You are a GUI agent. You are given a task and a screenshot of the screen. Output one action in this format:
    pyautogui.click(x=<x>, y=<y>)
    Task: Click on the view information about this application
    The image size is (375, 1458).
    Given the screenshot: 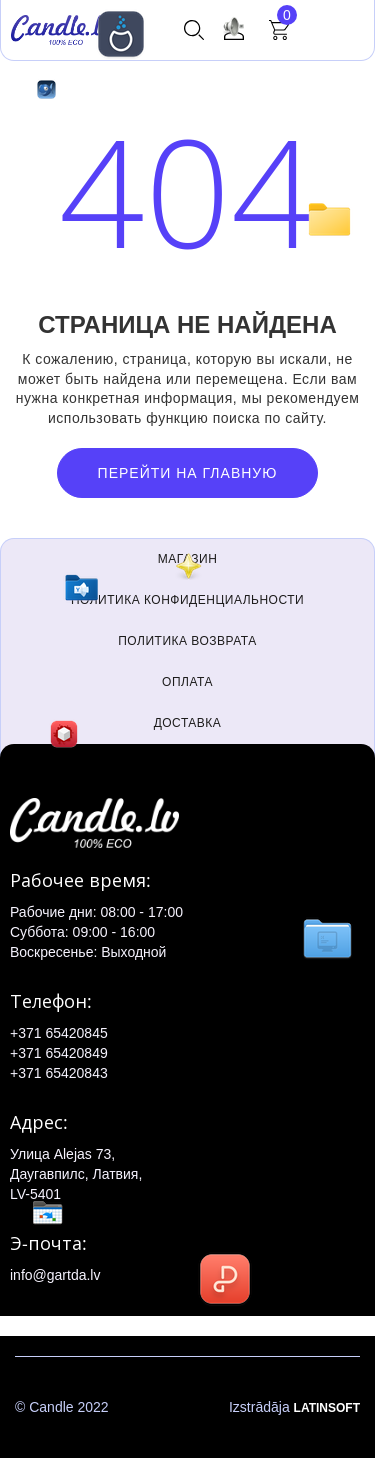 What is the action you would take?
    pyautogui.click(x=188, y=566)
    